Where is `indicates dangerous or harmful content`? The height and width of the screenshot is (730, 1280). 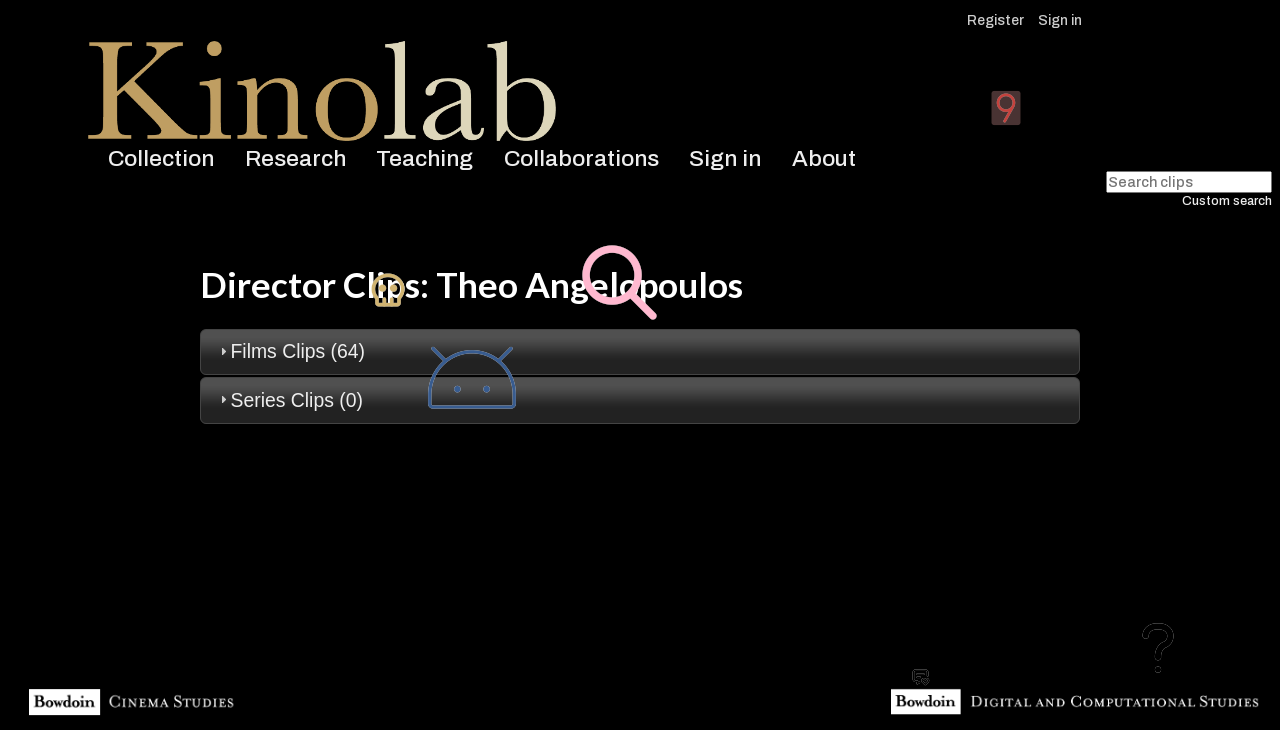 indicates dangerous or harmful content is located at coordinates (388, 290).